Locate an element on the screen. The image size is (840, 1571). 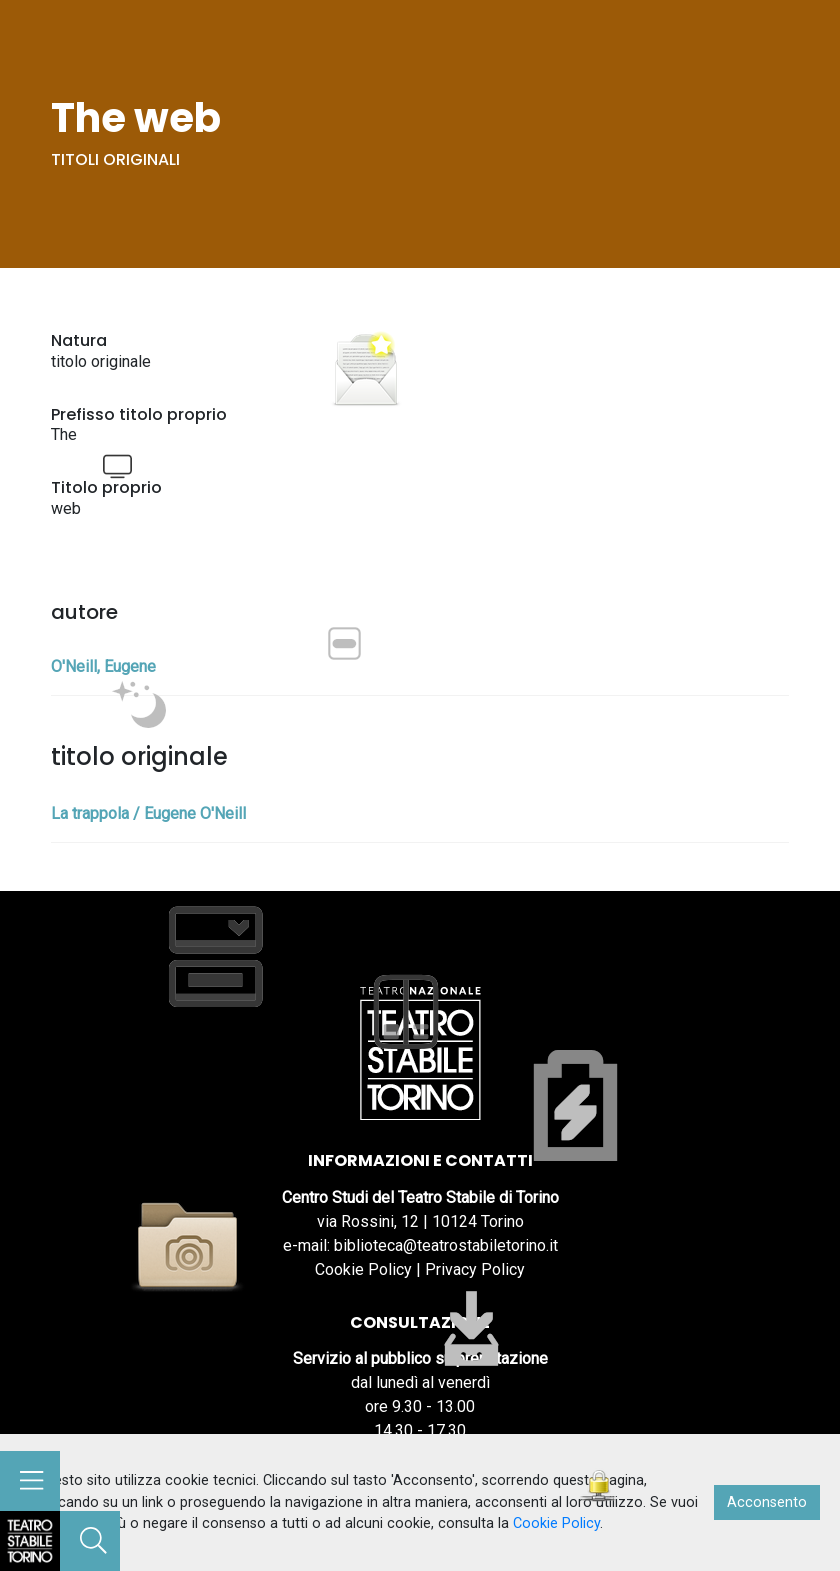
open your pictures folder is located at coordinates (187, 1250).